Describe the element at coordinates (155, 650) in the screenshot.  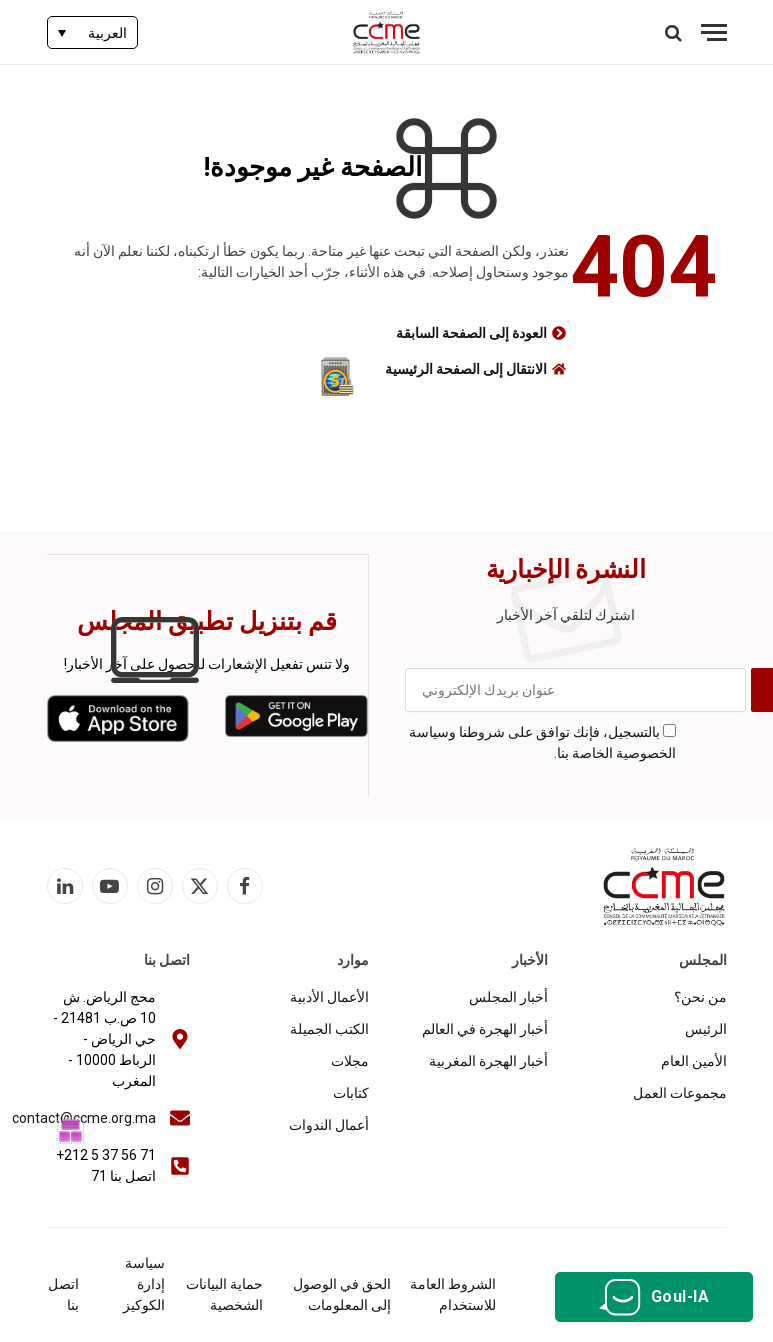
I see `indicates laptop or portable computer device` at that location.